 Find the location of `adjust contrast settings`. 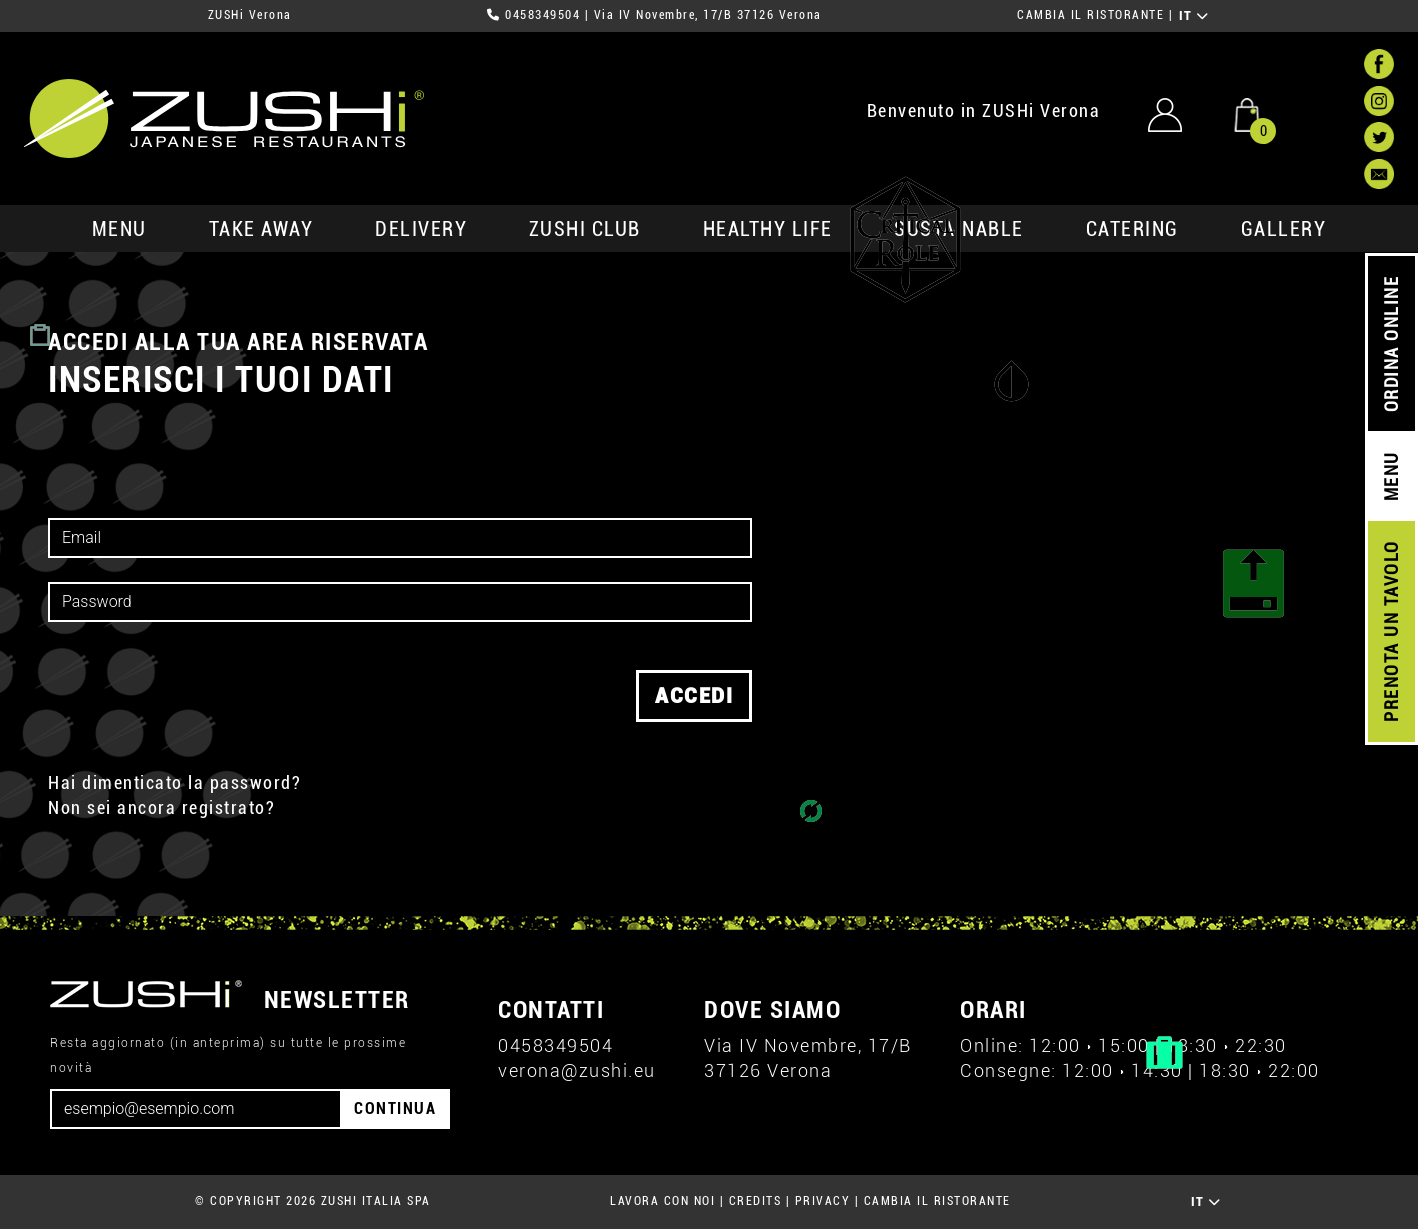

adjust contrast settings is located at coordinates (1011, 382).